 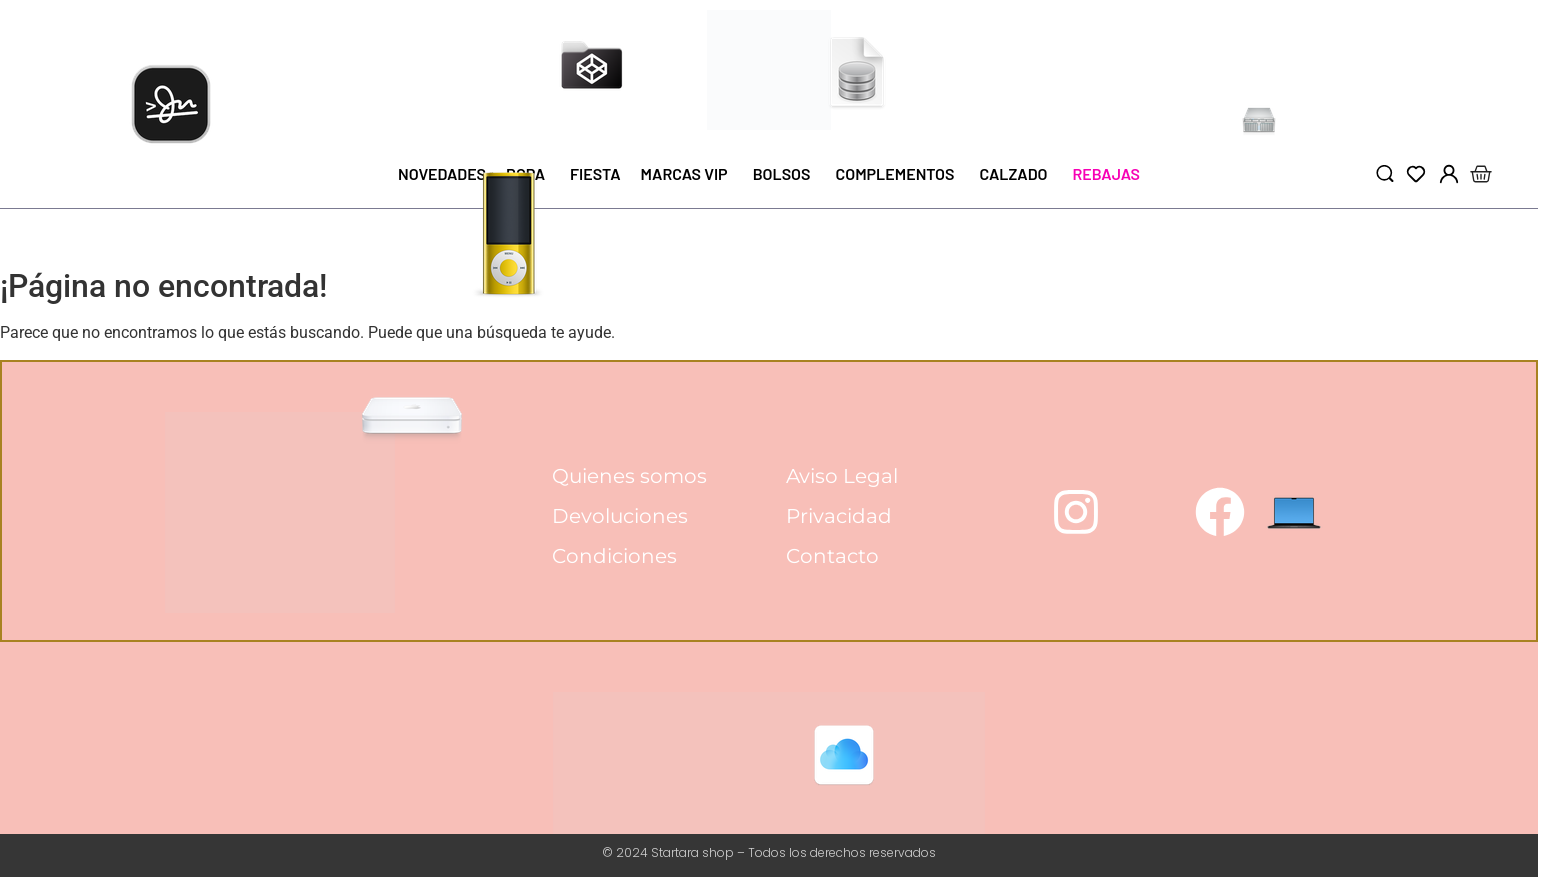 What do you see at coordinates (1294, 509) in the screenshot?
I see `macbook pro 14-inch device icon` at bounding box center [1294, 509].